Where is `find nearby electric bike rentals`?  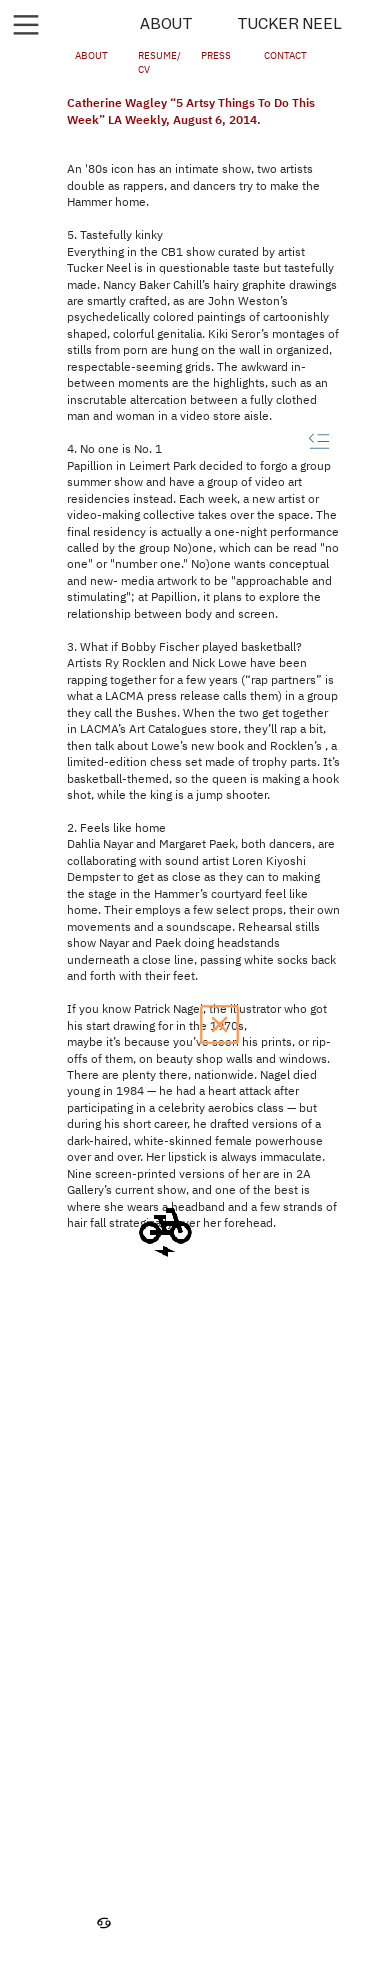
find nearby electric bike rentals is located at coordinates (165, 1232).